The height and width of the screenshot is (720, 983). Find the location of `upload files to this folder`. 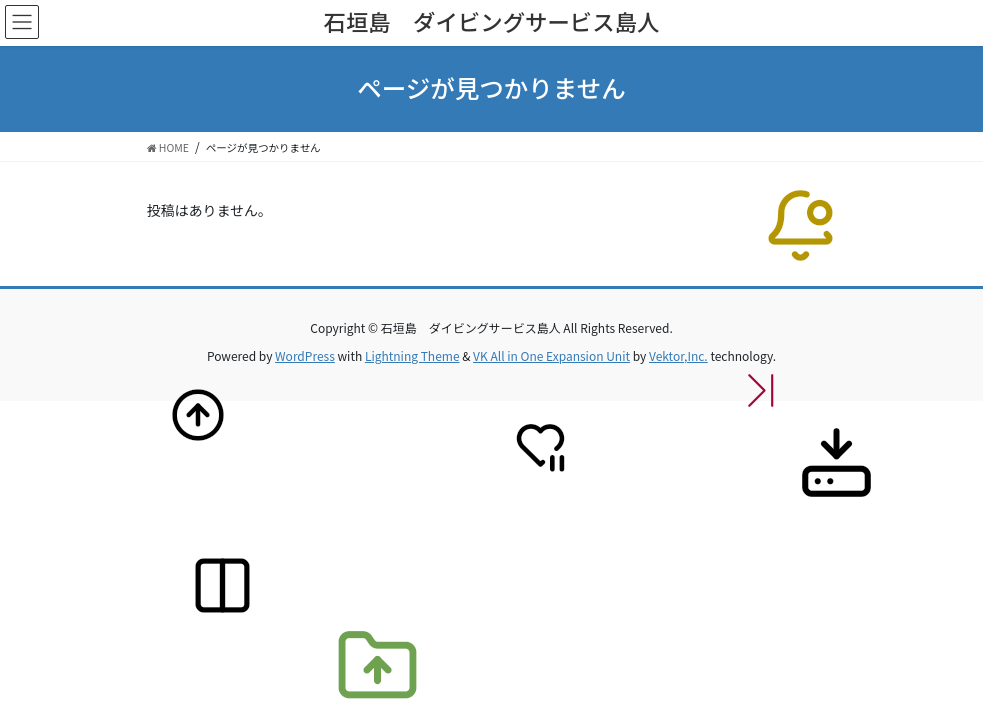

upload files to this folder is located at coordinates (377, 666).